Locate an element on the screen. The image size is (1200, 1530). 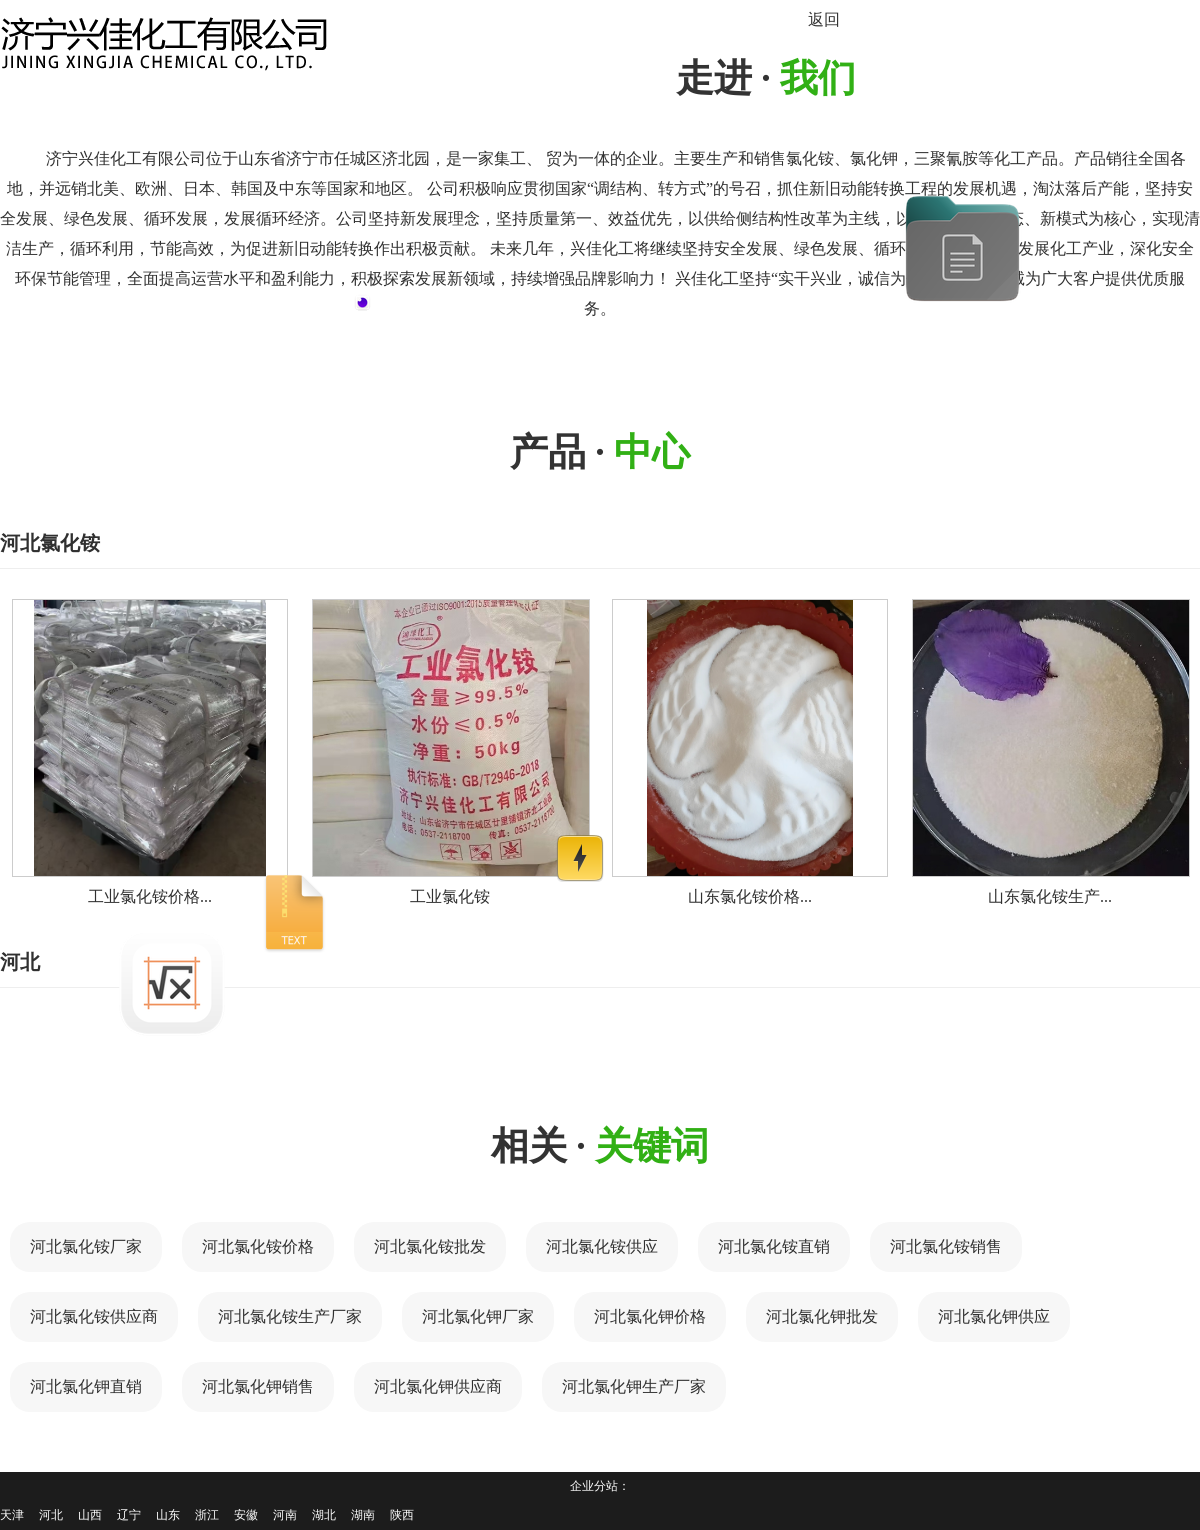
open libreoffice math equation editor is located at coordinates (172, 983).